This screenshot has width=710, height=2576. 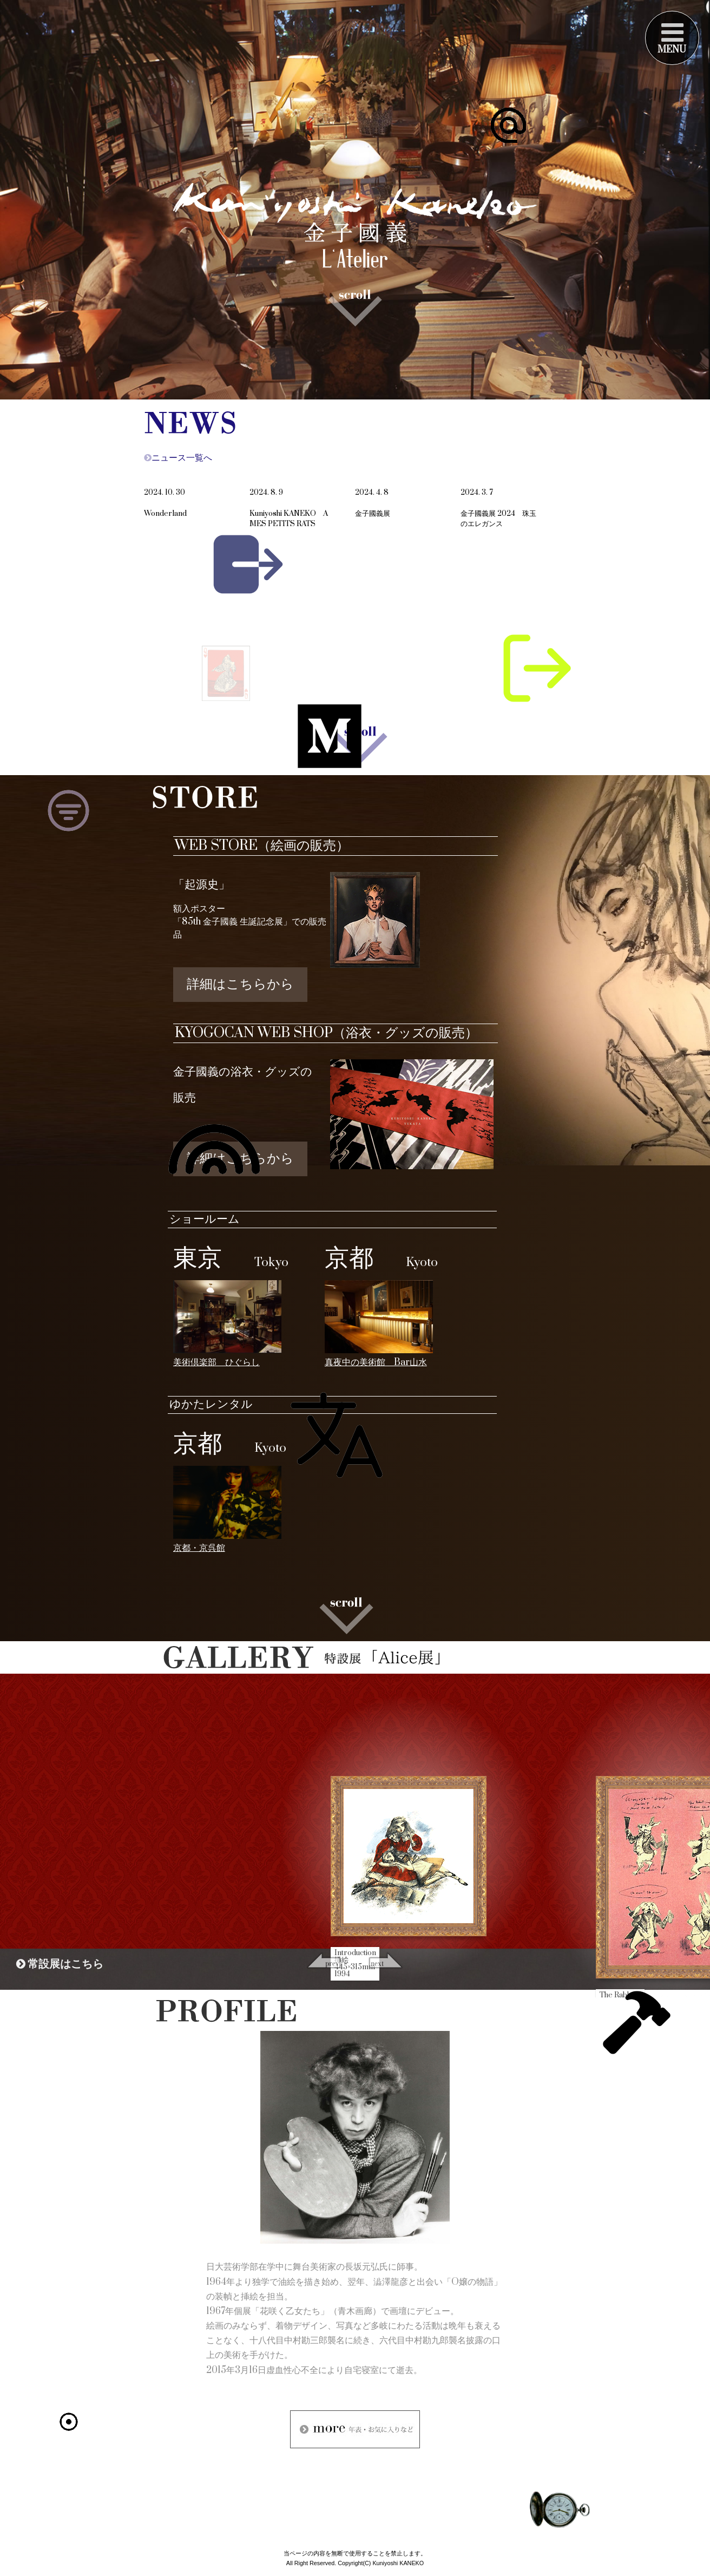 I want to click on adjust image or display settings, so click(x=69, y=2422).